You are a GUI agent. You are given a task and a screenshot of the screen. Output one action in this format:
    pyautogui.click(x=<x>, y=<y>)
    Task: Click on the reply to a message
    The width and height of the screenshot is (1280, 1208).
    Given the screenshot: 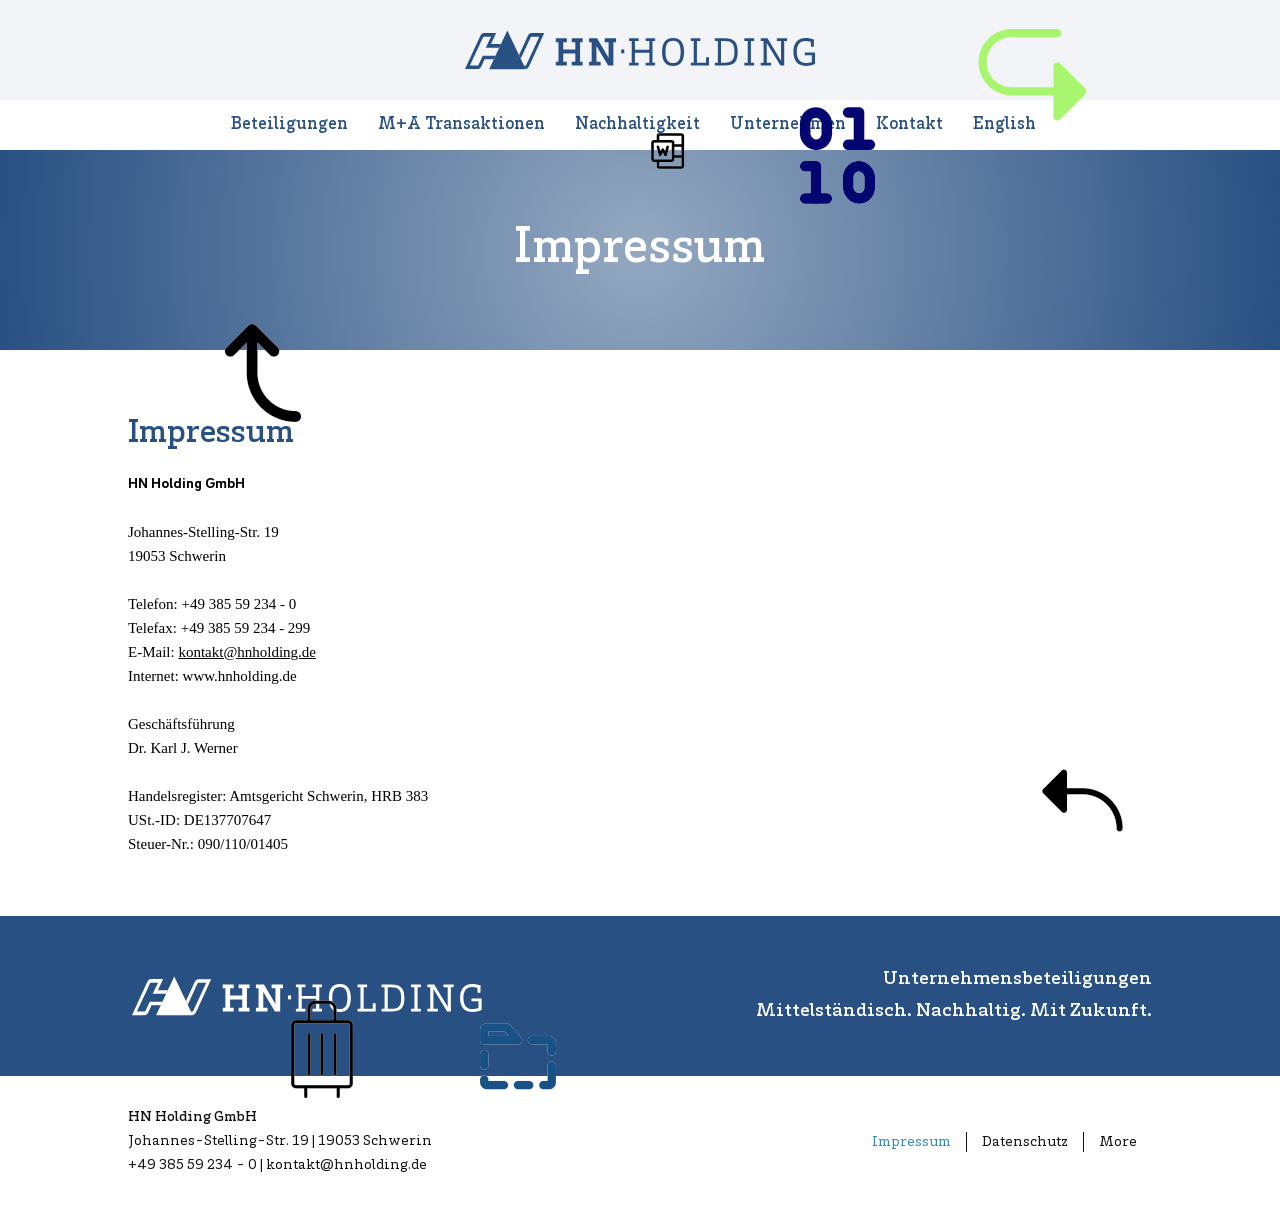 What is the action you would take?
    pyautogui.click(x=1082, y=800)
    